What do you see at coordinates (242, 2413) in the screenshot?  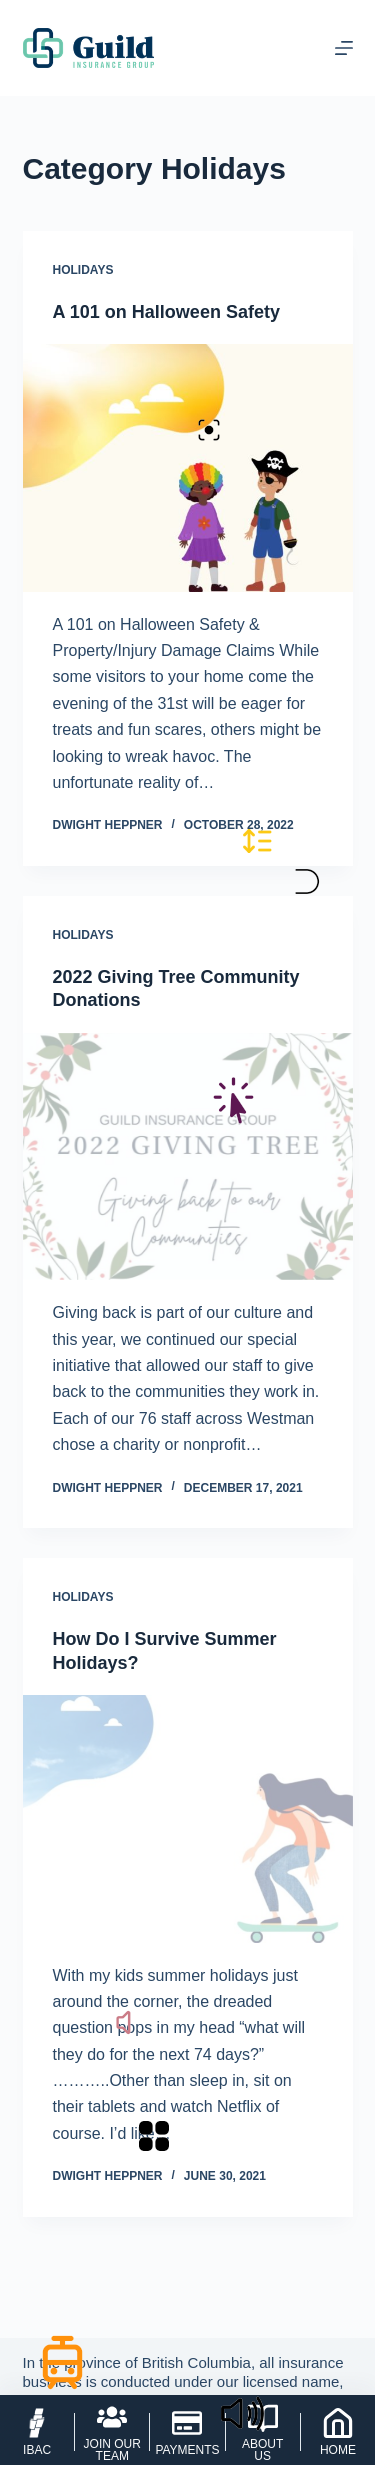 I see `adjust or increase audio volume` at bounding box center [242, 2413].